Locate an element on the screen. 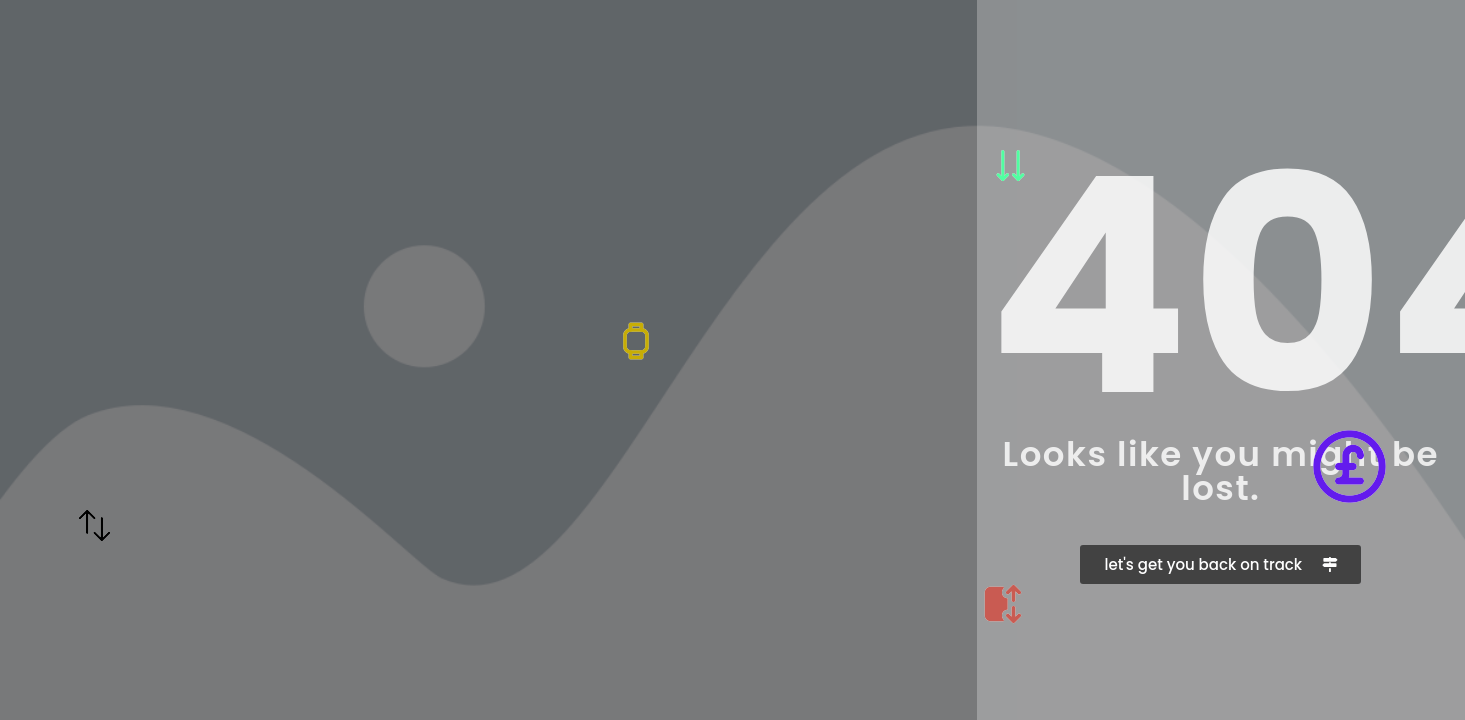  sort items in ascending or descending order is located at coordinates (94, 525).